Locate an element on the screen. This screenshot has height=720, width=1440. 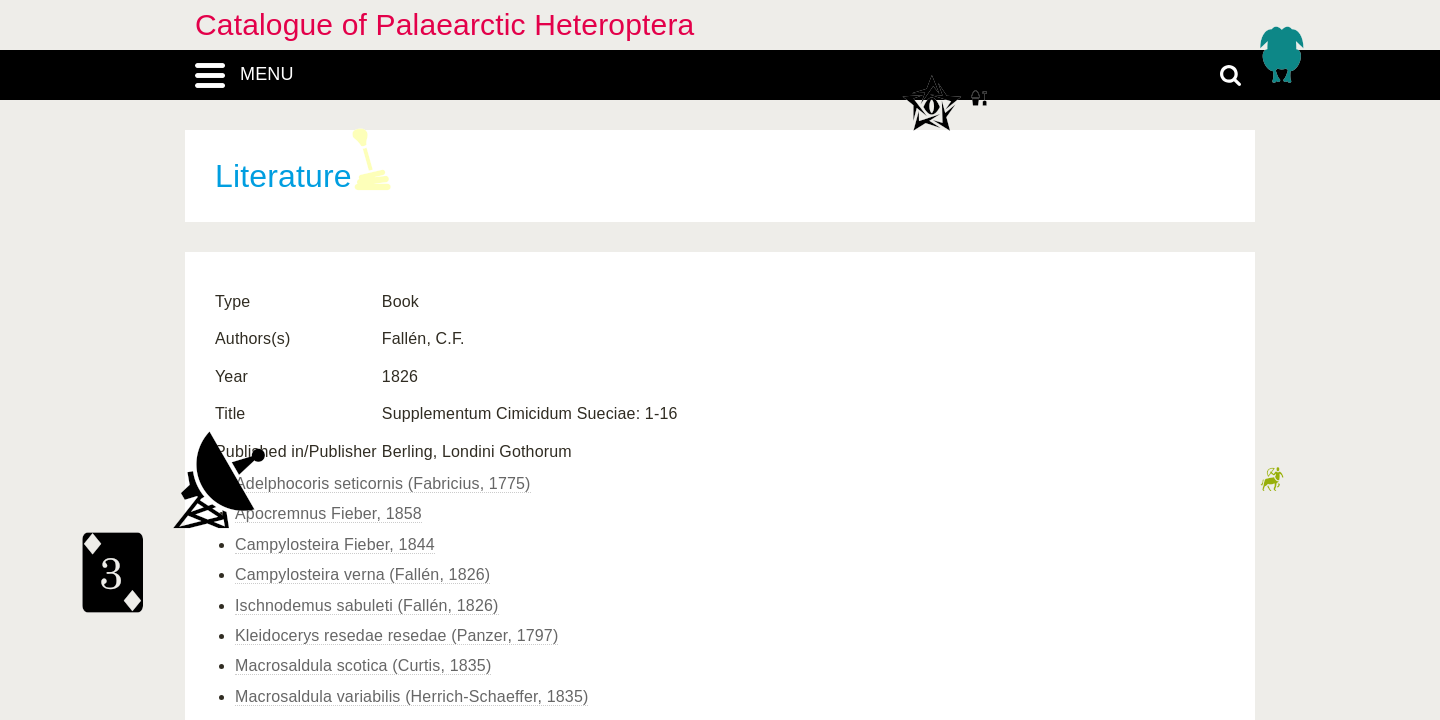
three of diamonds playing card is located at coordinates (112, 572).